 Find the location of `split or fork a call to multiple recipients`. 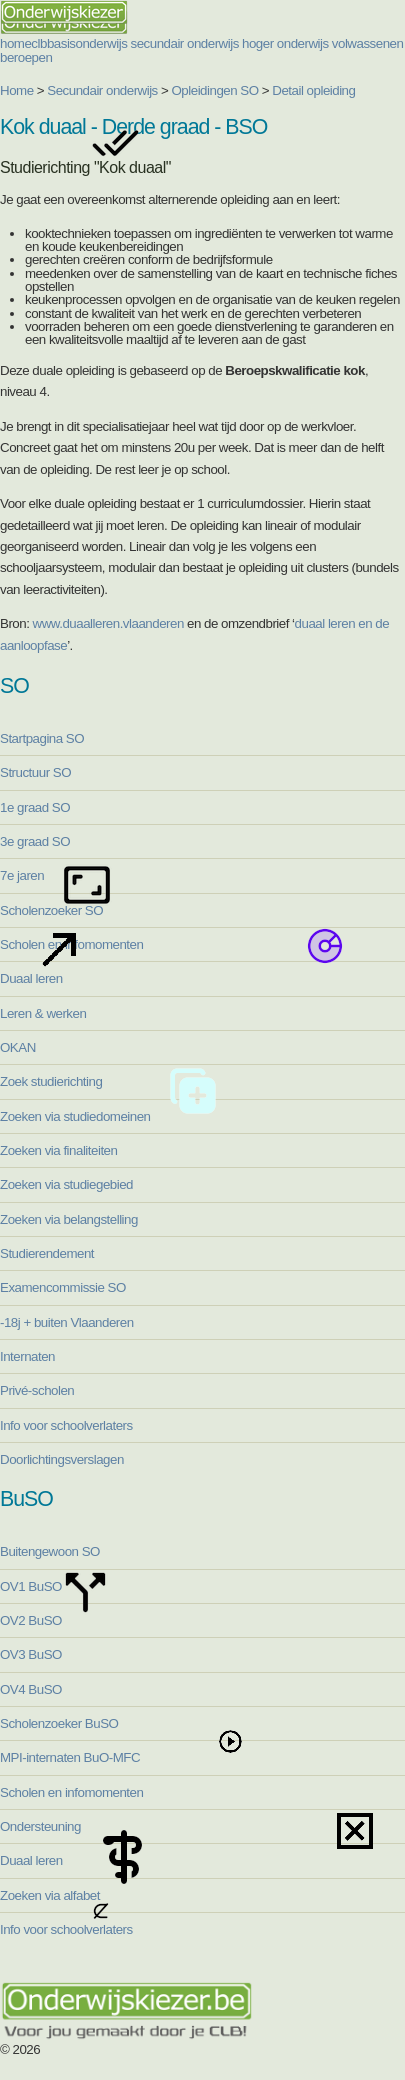

split or fork a call to multiple recipients is located at coordinates (85, 1592).